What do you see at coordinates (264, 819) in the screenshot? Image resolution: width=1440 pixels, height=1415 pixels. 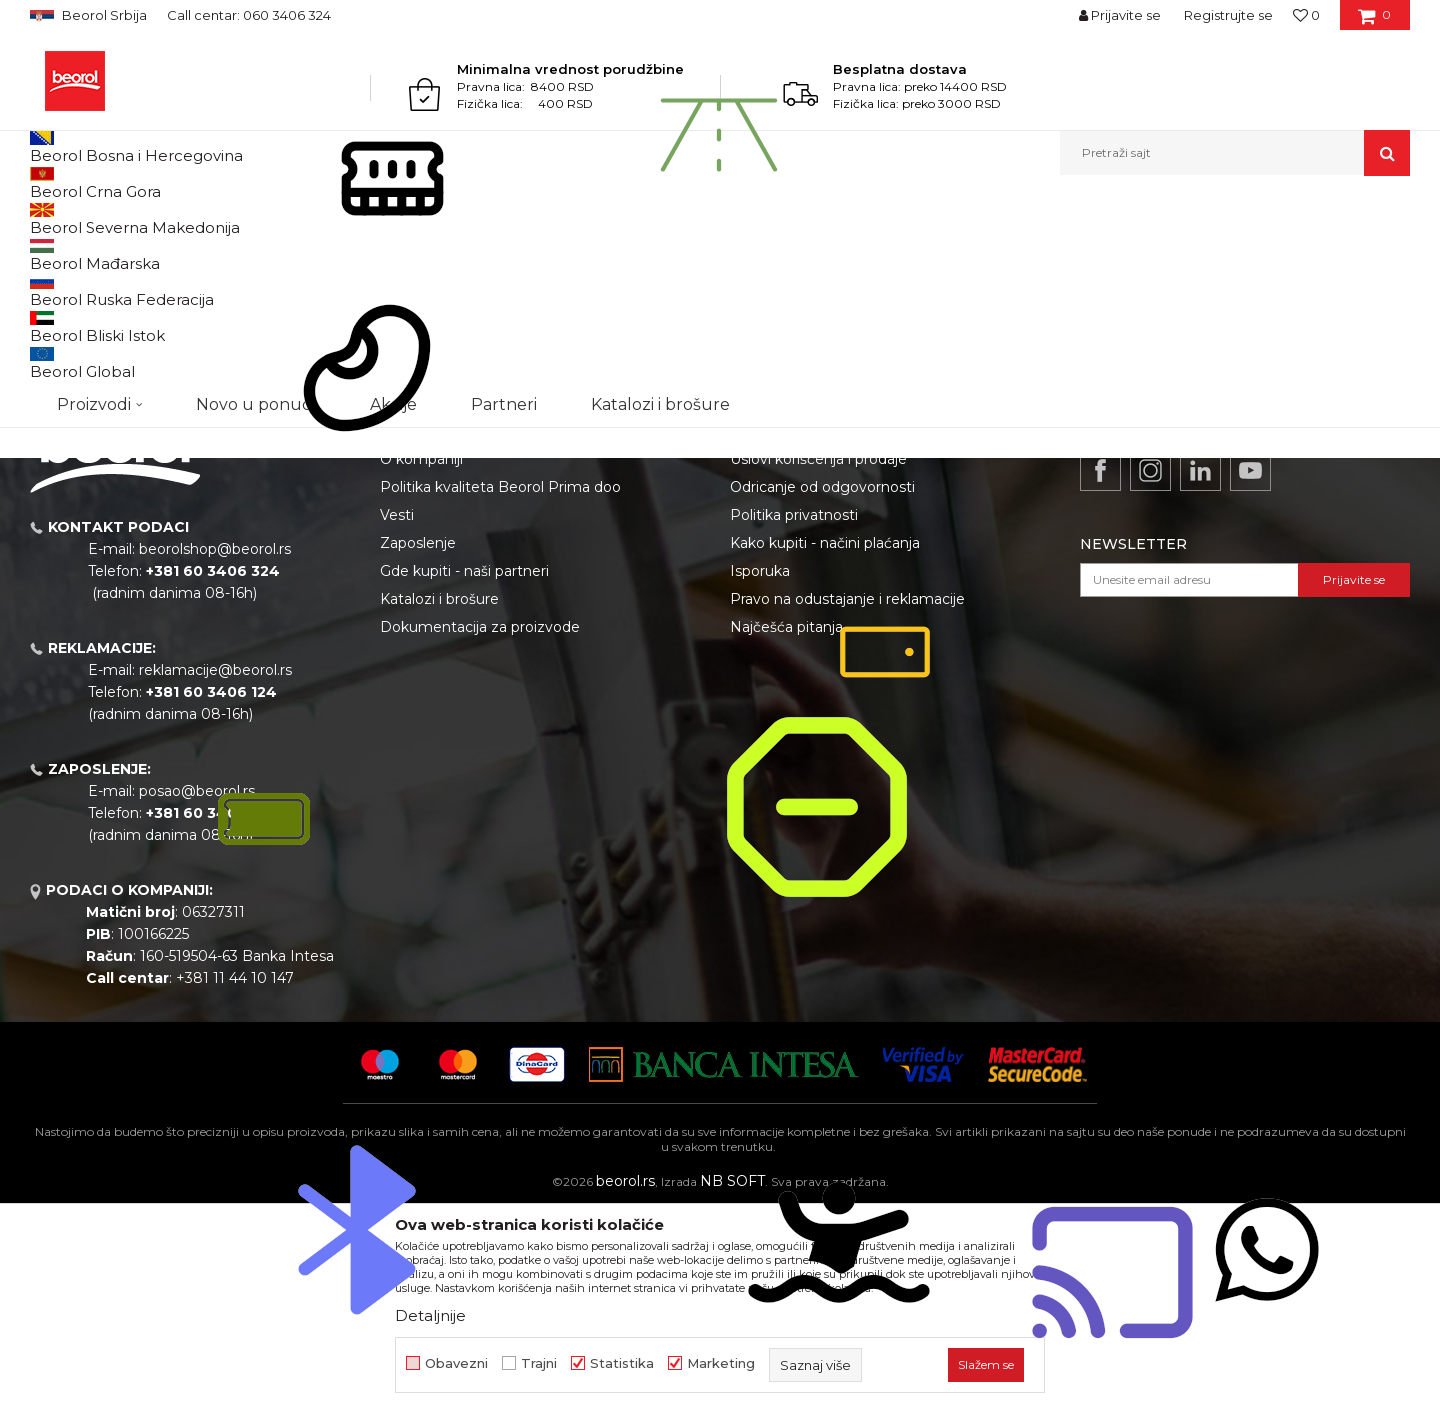 I see `rotate device to landscape mode` at bounding box center [264, 819].